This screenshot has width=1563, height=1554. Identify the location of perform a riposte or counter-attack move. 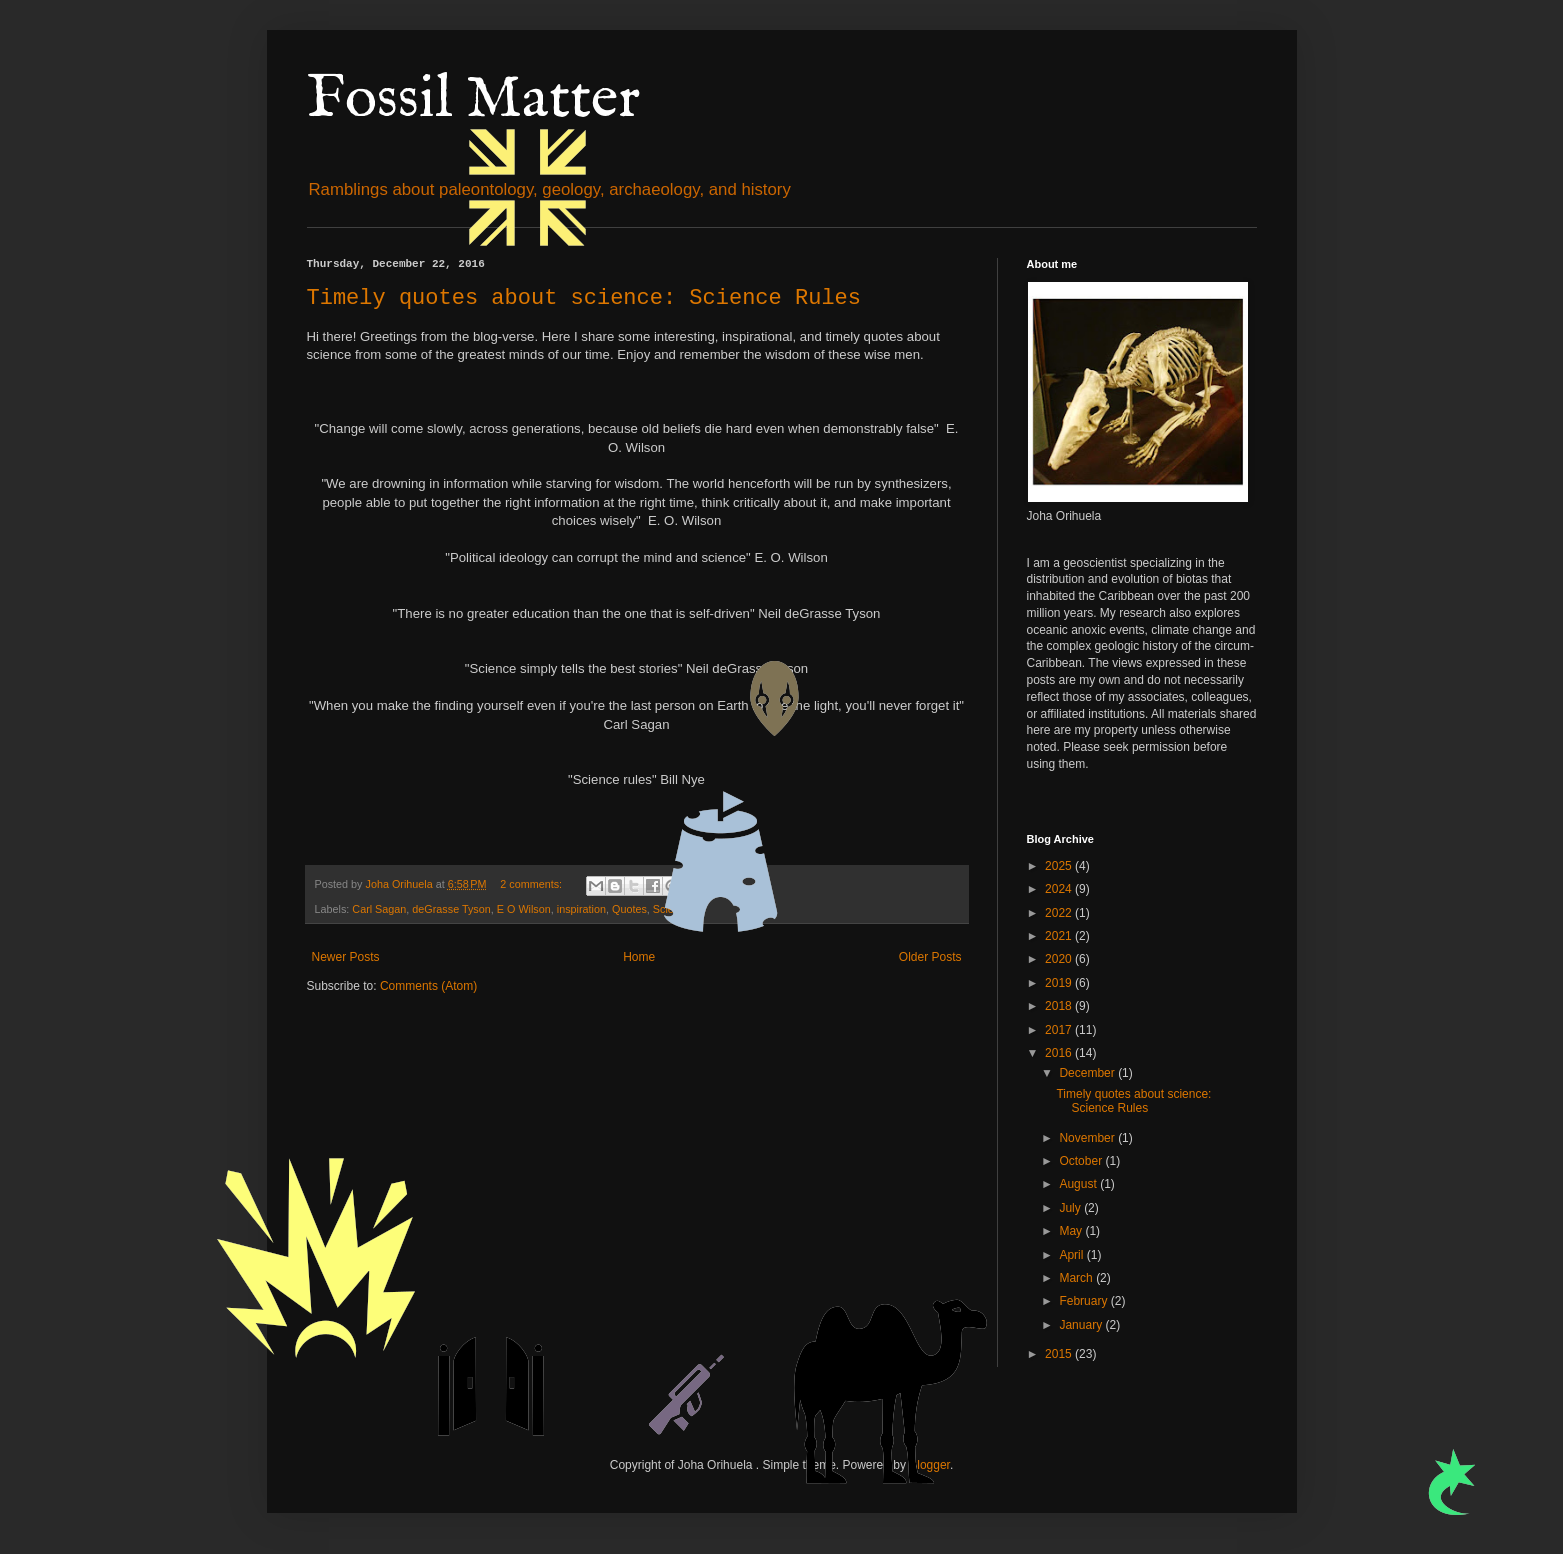
(1452, 1482).